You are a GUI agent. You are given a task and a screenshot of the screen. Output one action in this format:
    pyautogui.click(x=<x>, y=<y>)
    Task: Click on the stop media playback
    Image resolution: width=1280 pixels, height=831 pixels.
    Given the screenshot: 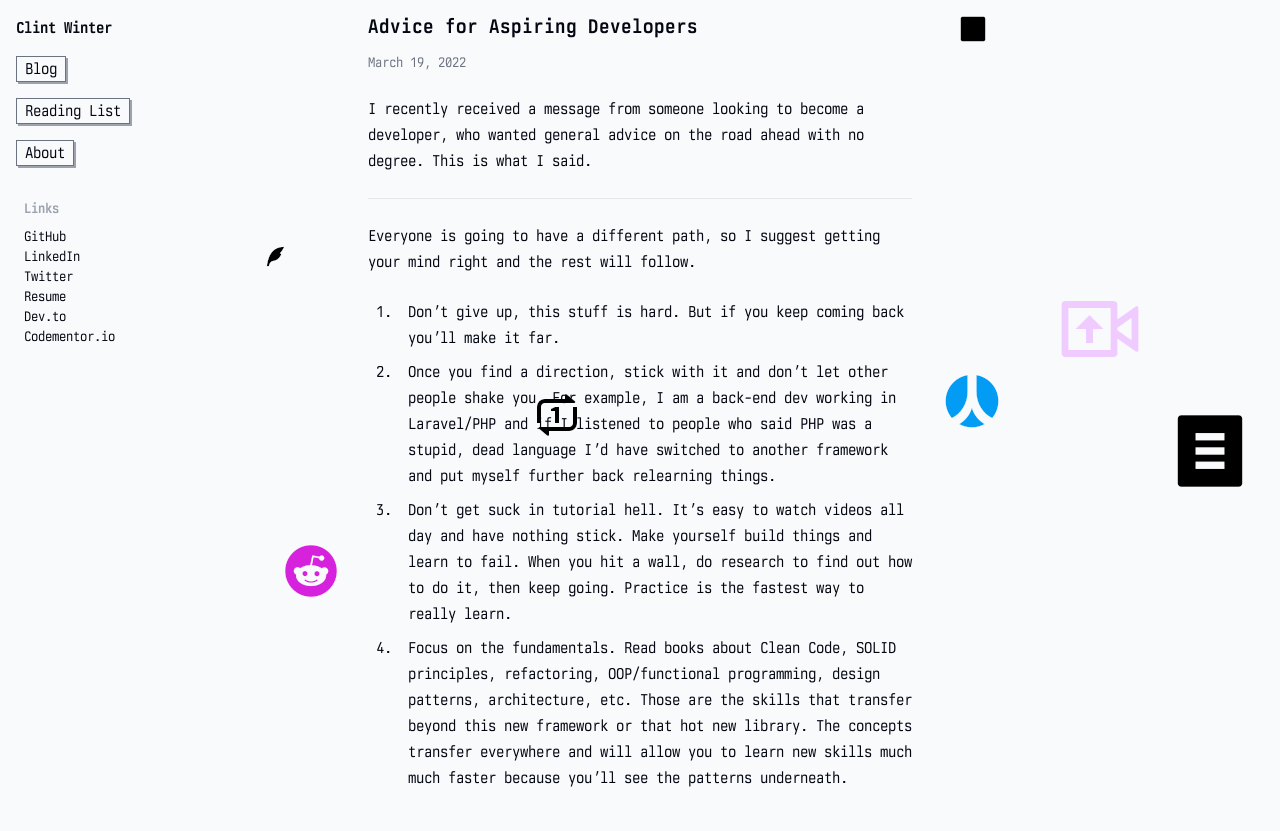 What is the action you would take?
    pyautogui.click(x=973, y=29)
    